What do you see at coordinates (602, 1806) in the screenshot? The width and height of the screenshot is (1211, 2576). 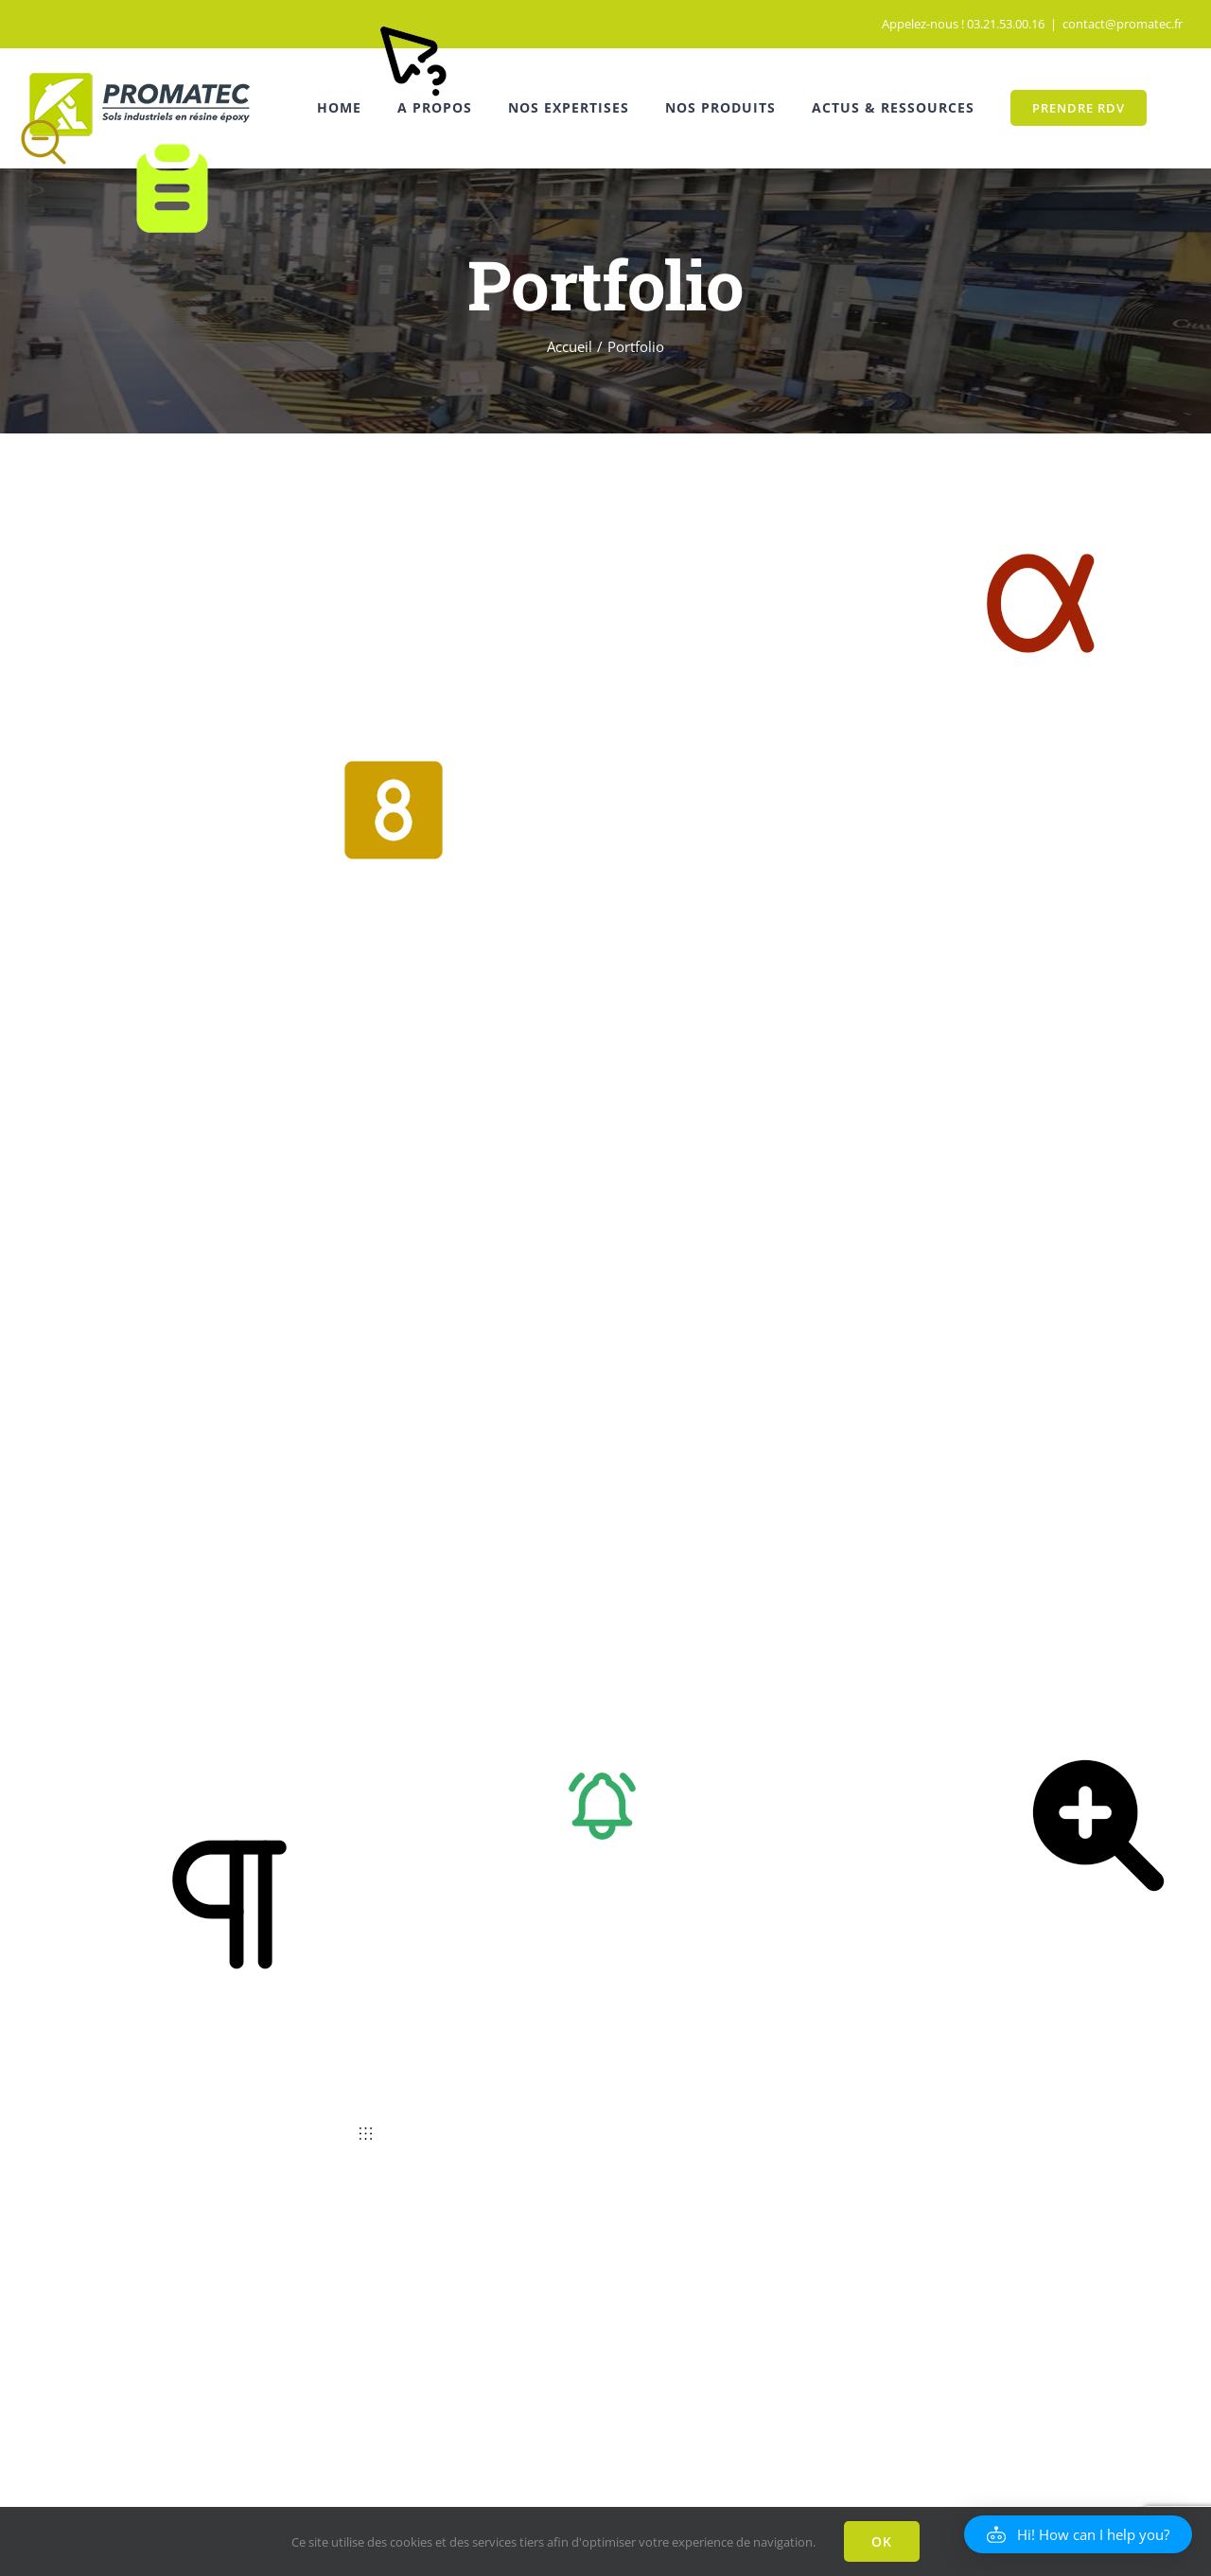 I see `indicates new notifications or alerts` at bounding box center [602, 1806].